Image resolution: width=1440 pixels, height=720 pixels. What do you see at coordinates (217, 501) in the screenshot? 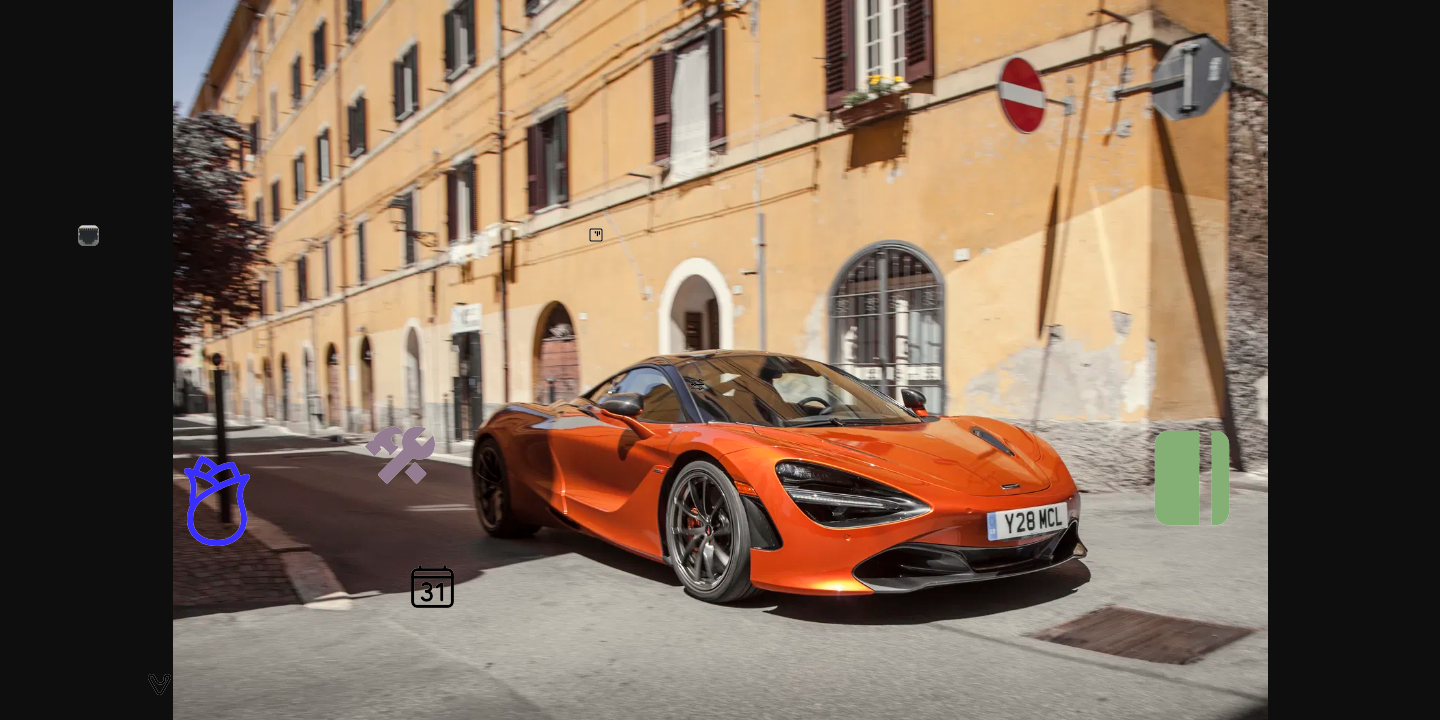
I see `add to favorites or wishlist` at bounding box center [217, 501].